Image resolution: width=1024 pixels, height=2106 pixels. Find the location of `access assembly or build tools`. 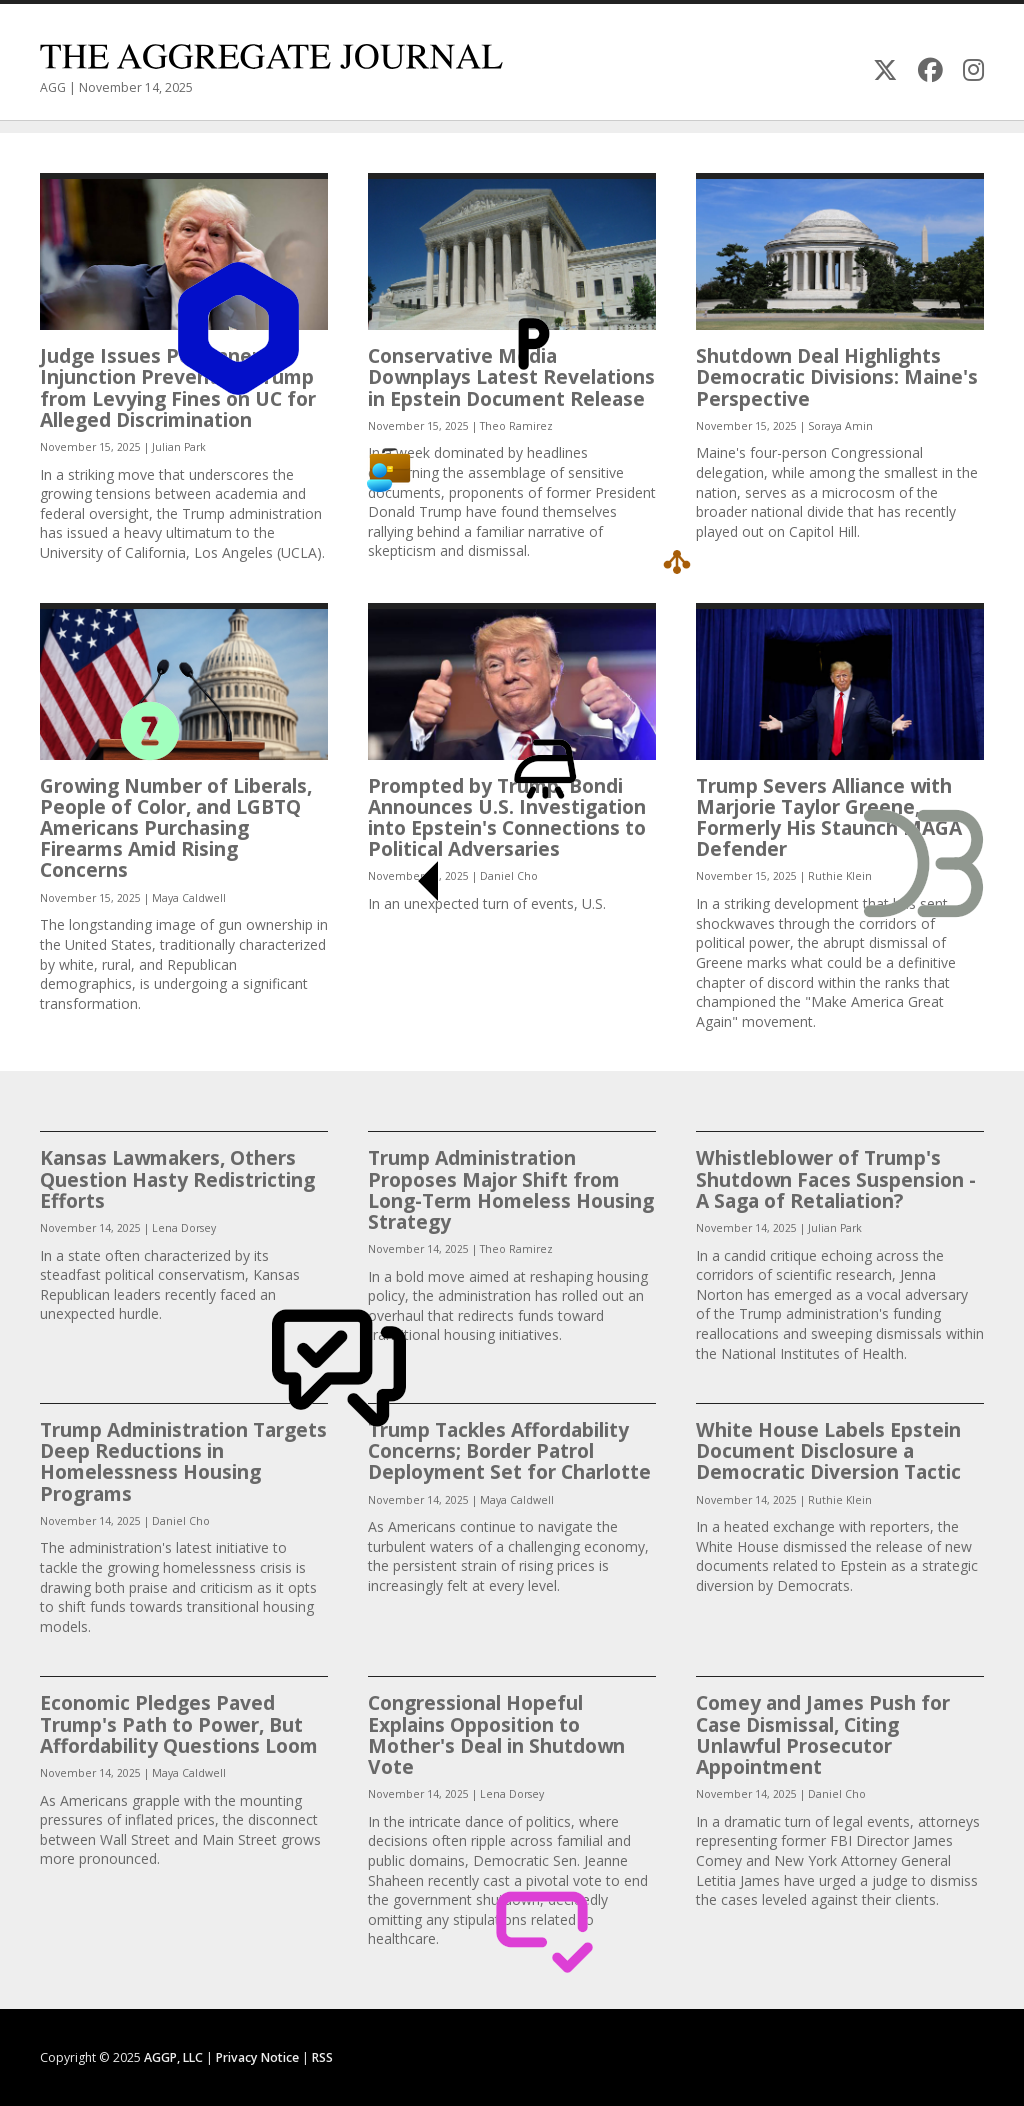

access assembly or build tools is located at coordinates (238, 328).